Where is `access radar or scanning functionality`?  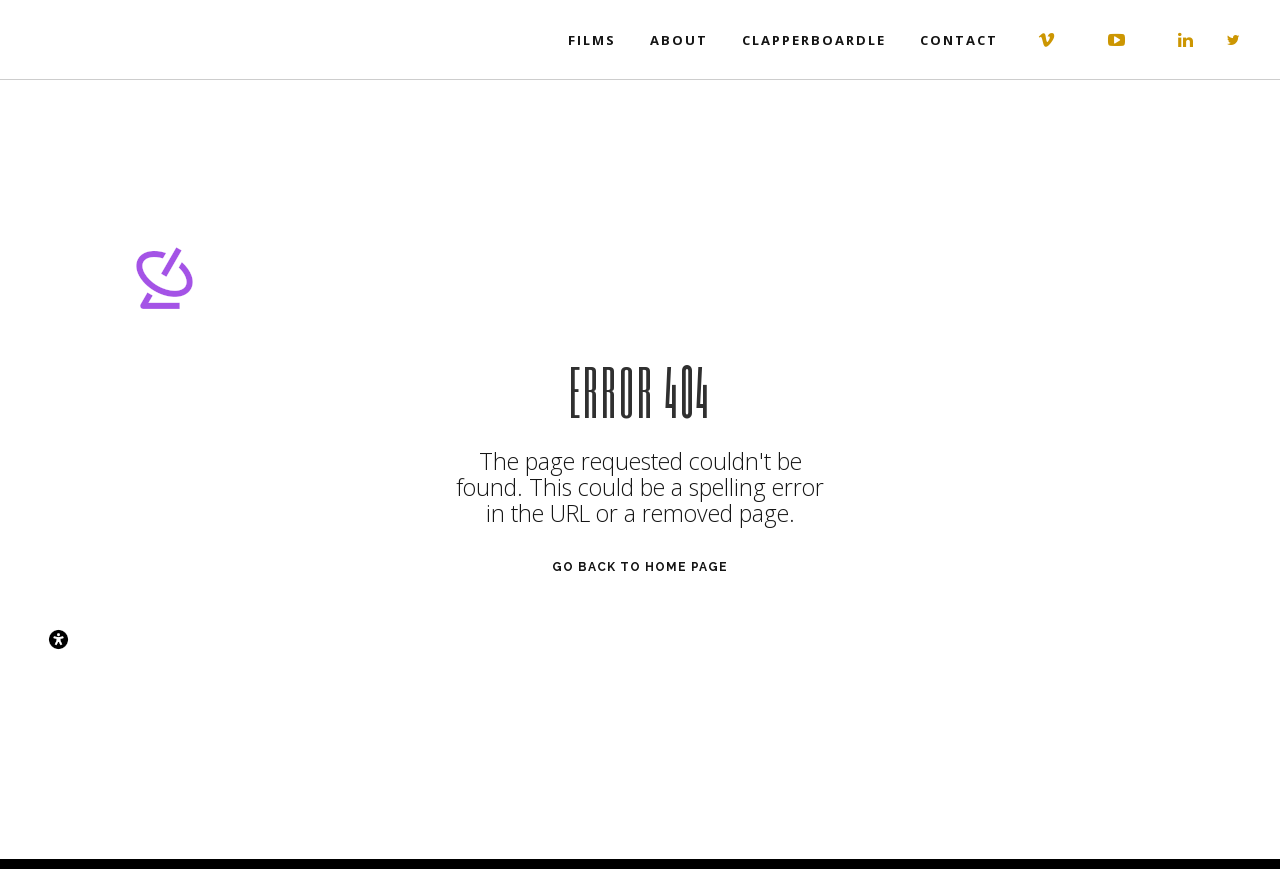
access radar or scanning functionality is located at coordinates (164, 278).